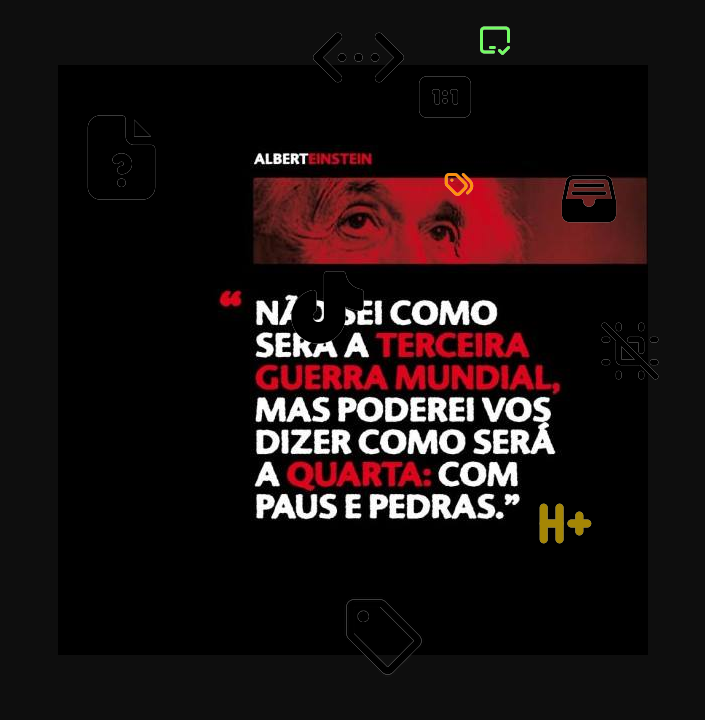 This screenshot has height=720, width=705. I want to click on artboard or canvas is disabled, so click(630, 351).